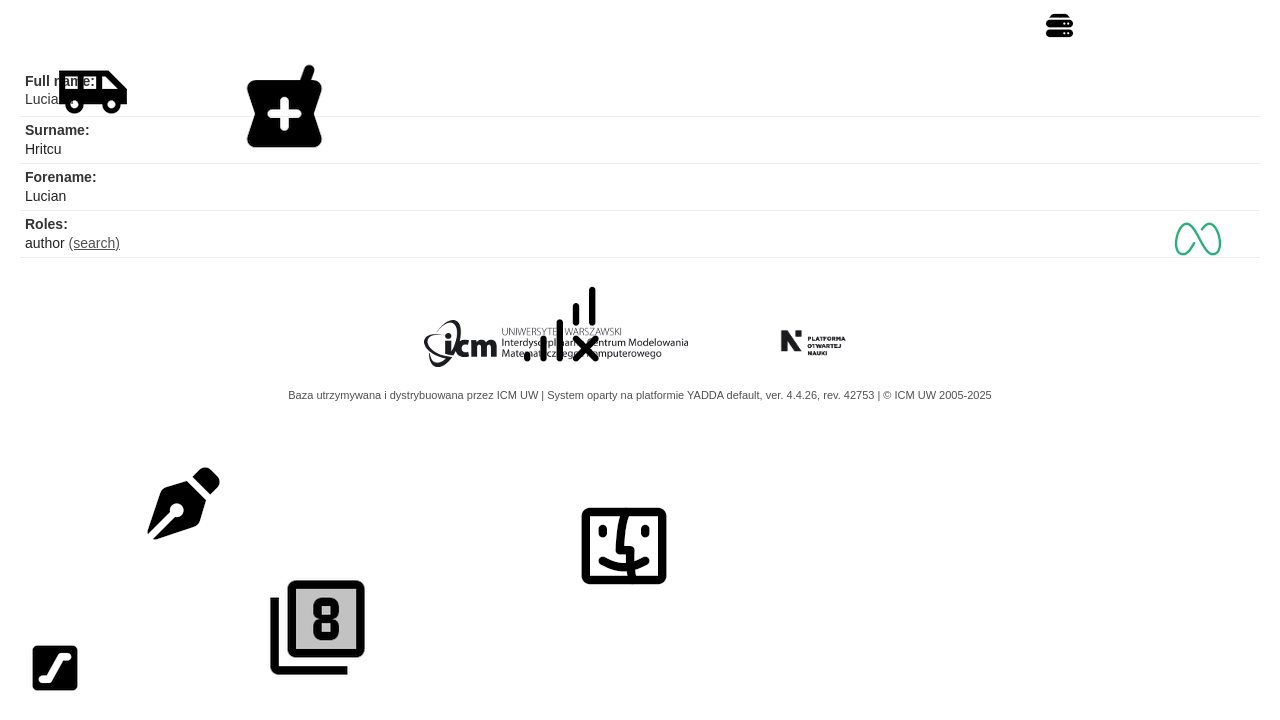  Describe the element at coordinates (1198, 239) in the screenshot. I see `meta company logo` at that location.